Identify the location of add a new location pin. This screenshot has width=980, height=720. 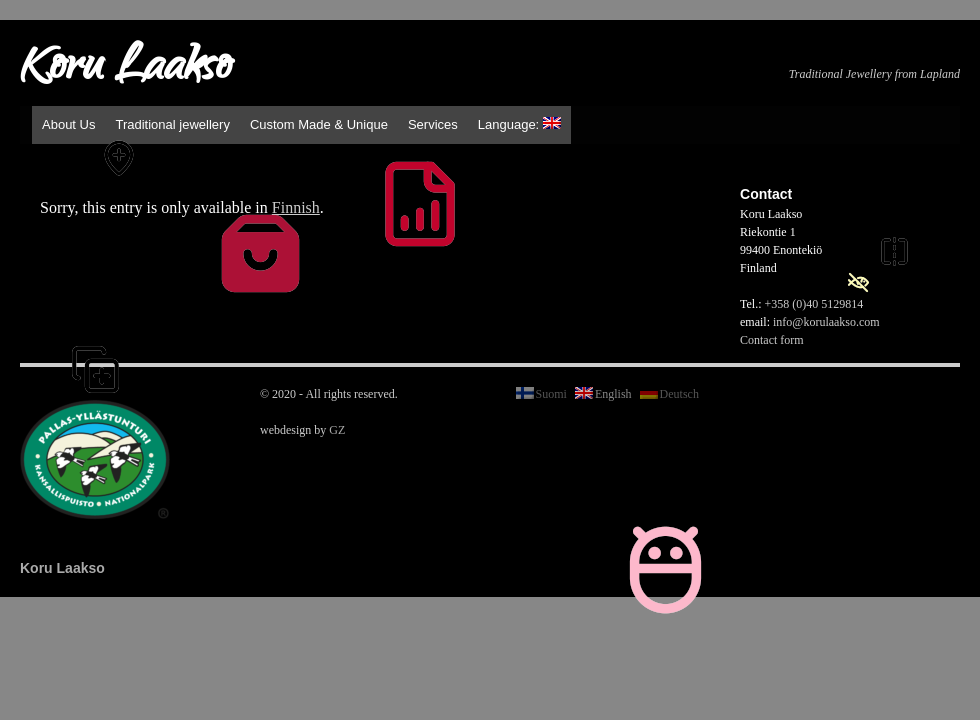
(119, 158).